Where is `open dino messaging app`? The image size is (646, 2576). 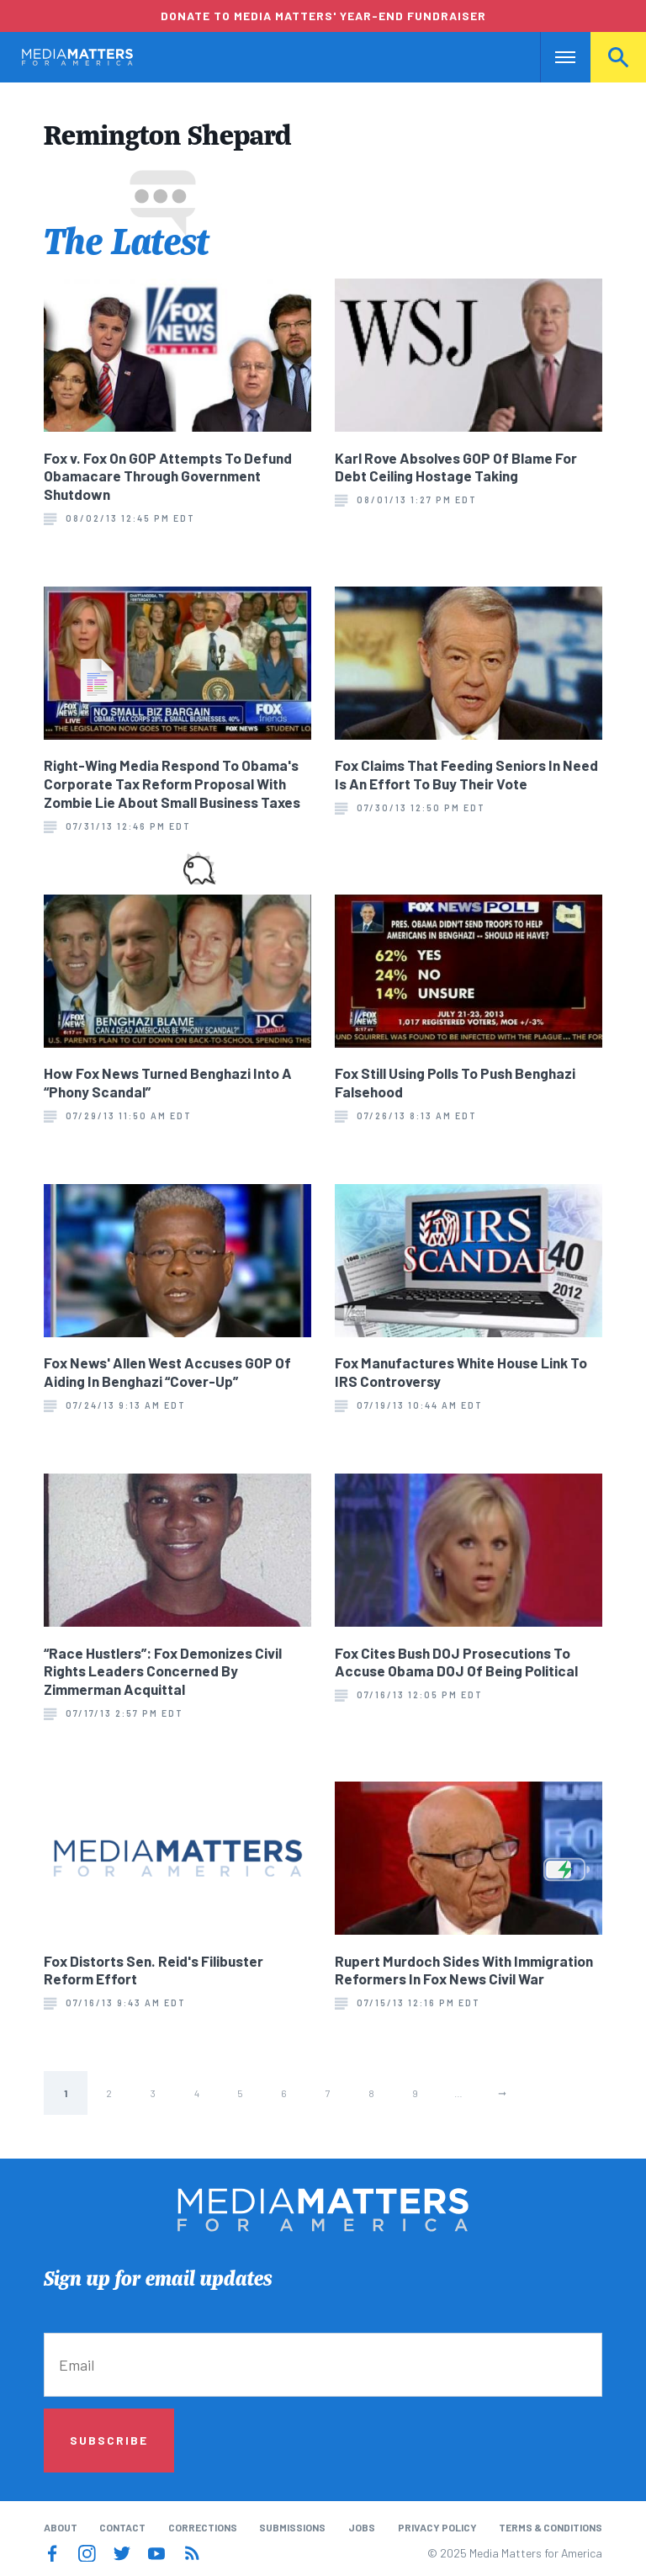 open dino messaging app is located at coordinates (199, 868).